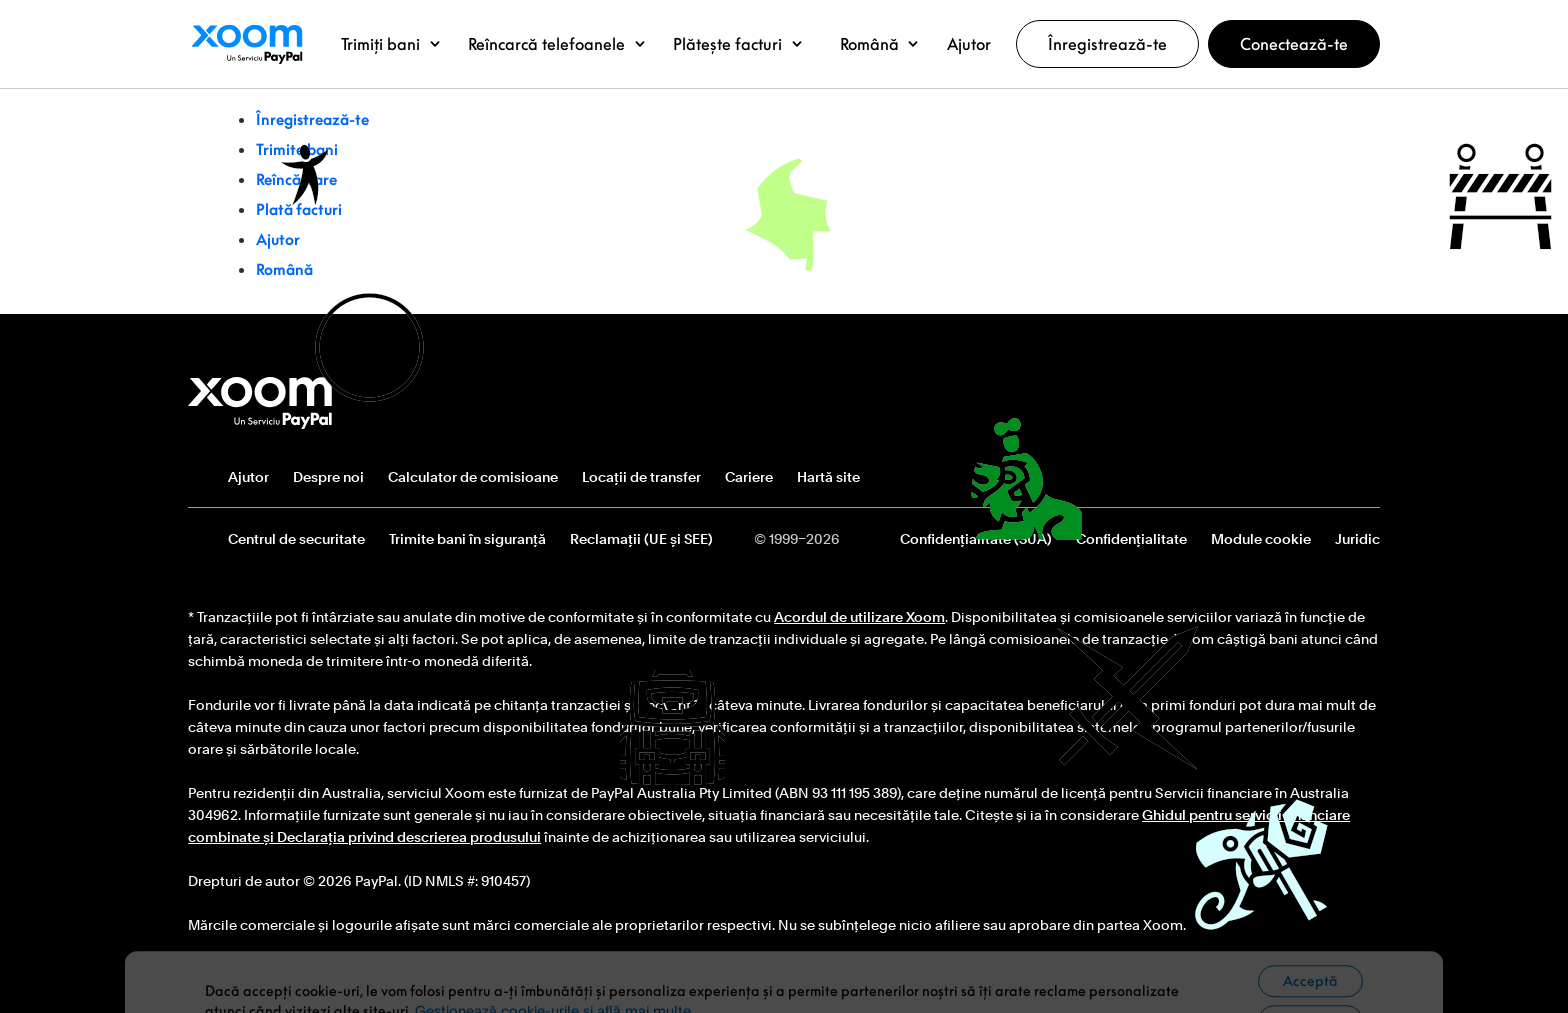  I want to click on indicates a blocked or restricted area, so click(1500, 194).